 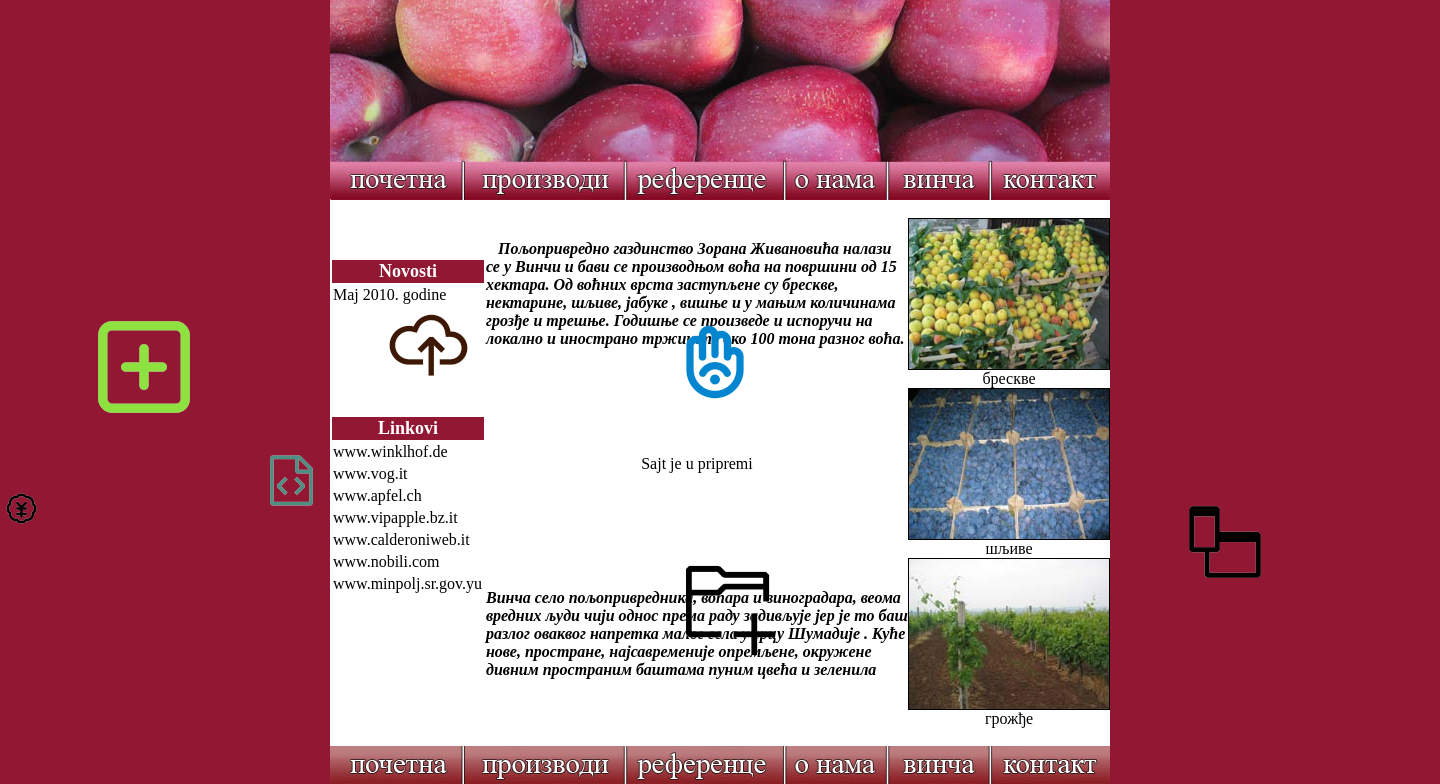 What do you see at coordinates (1225, 542) in the screenshot?
I see `toggle editor layout arrangement` at bounding box center [1225, 542].